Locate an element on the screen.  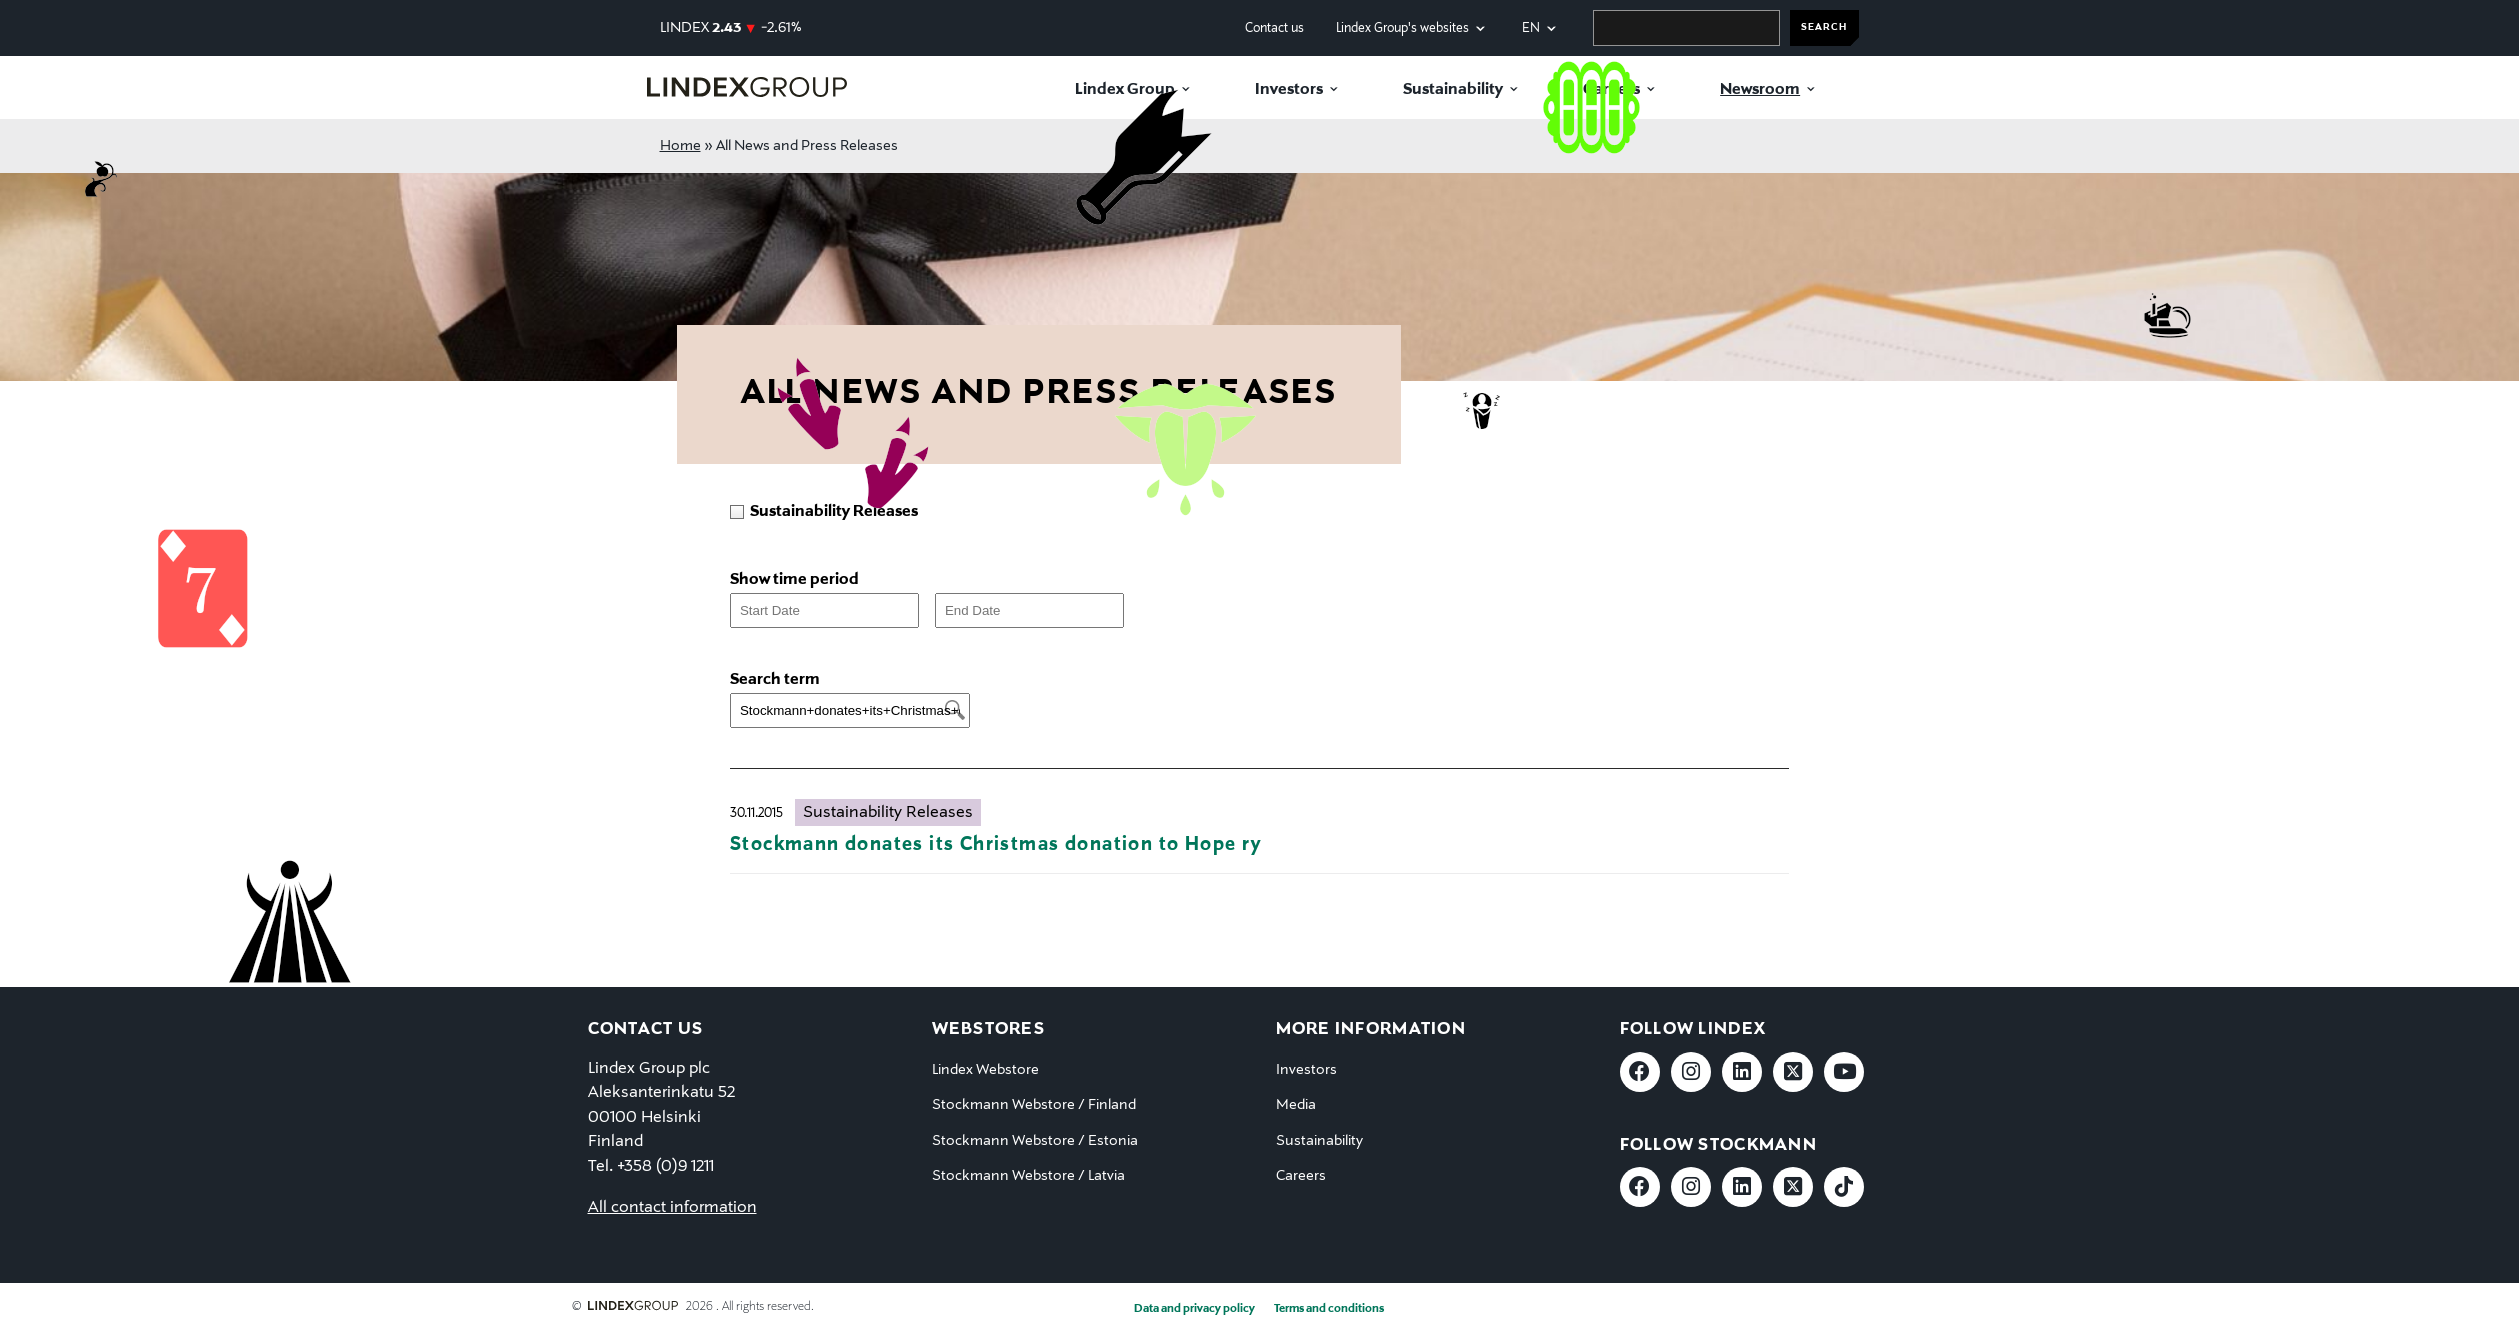
access space exploration or interstellar travel features is located at coordinates (290, 921).